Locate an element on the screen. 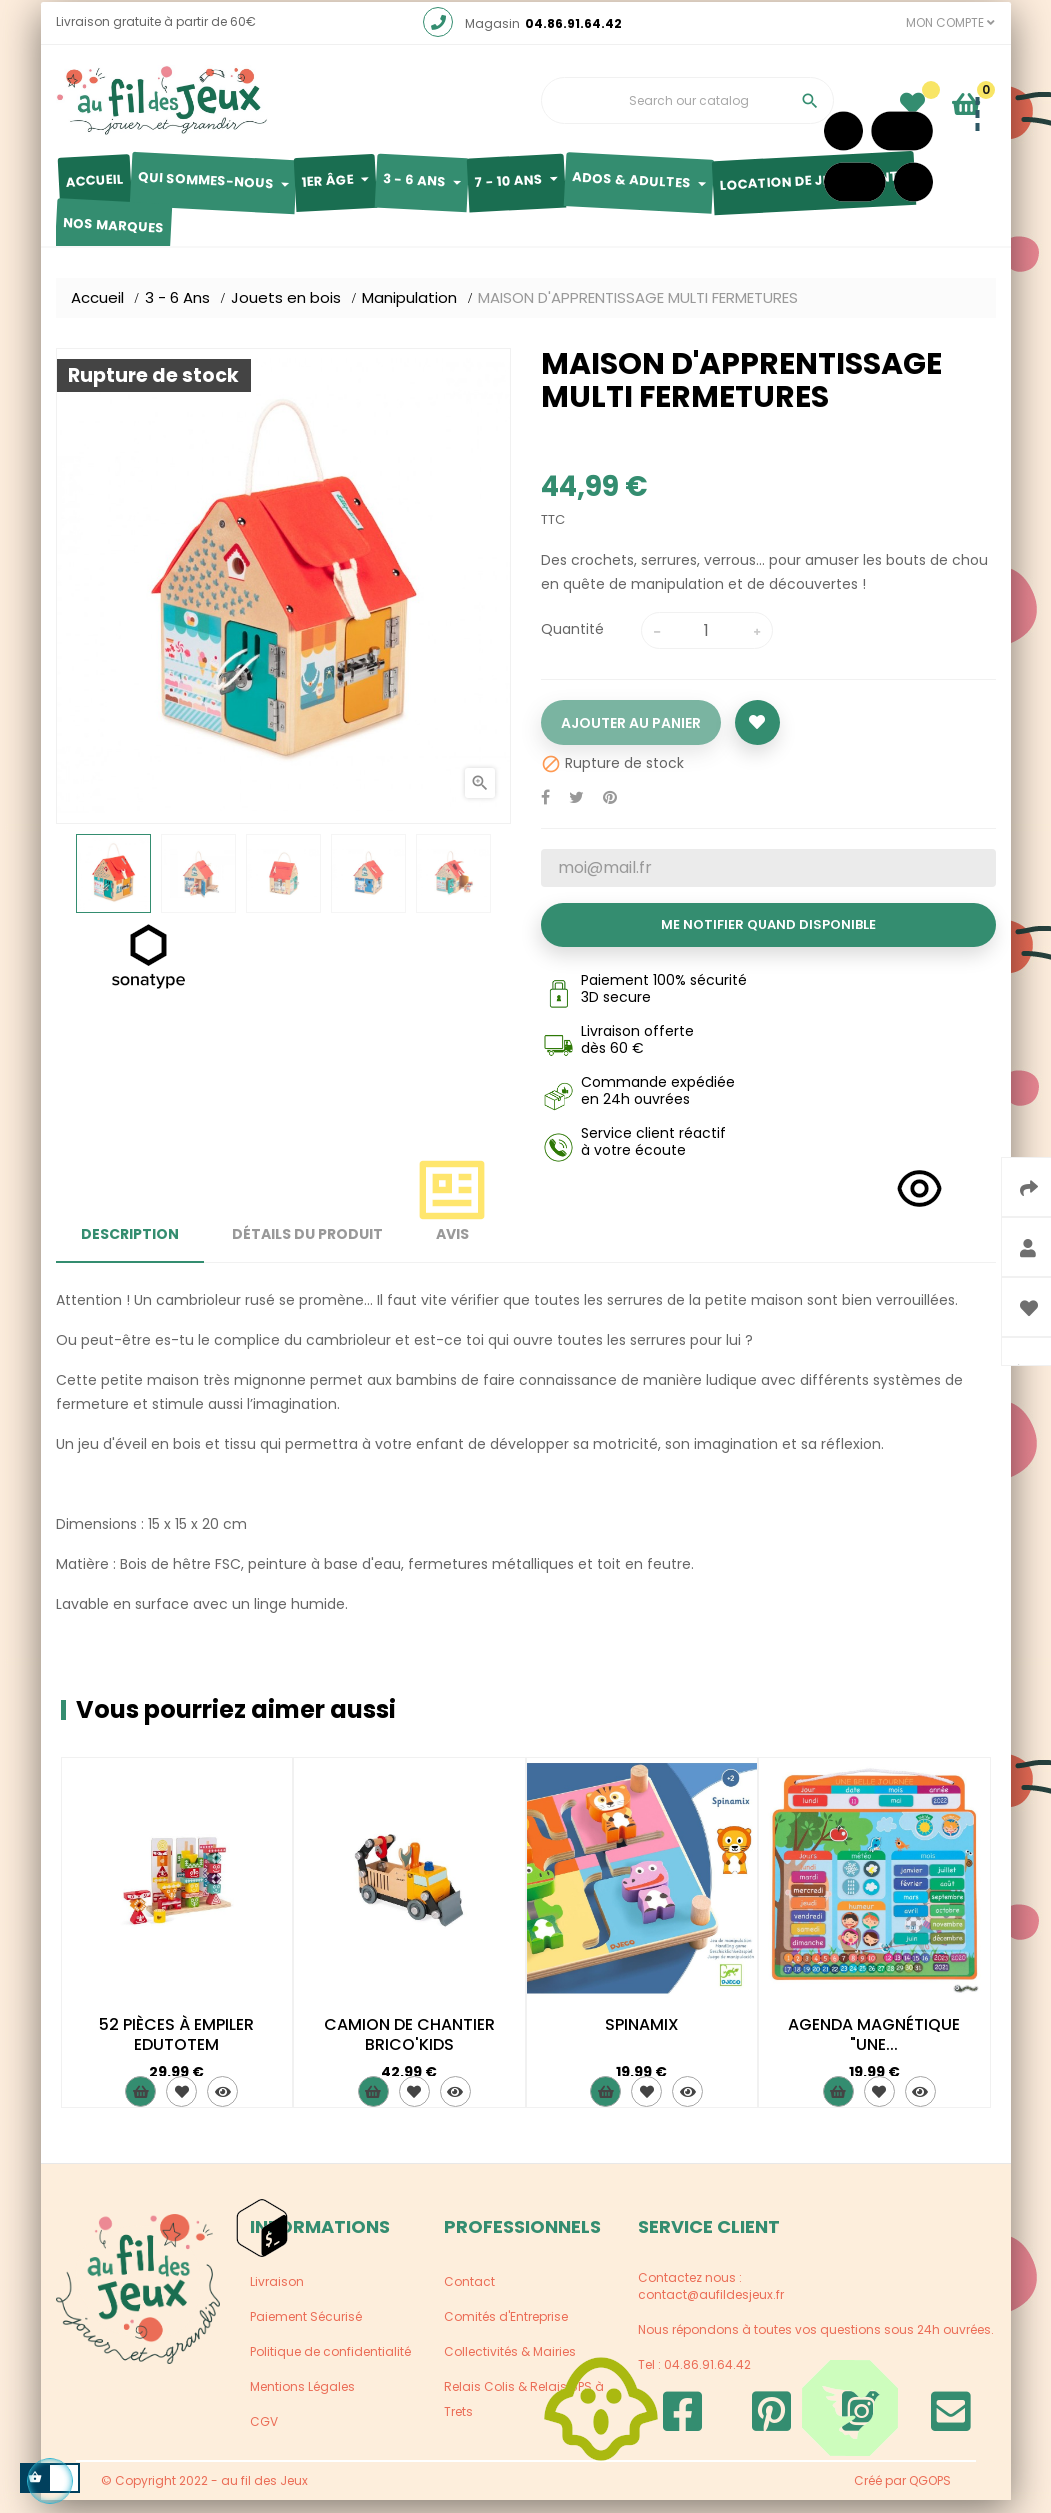  view or preview content is located at coordinates (919, 1188).